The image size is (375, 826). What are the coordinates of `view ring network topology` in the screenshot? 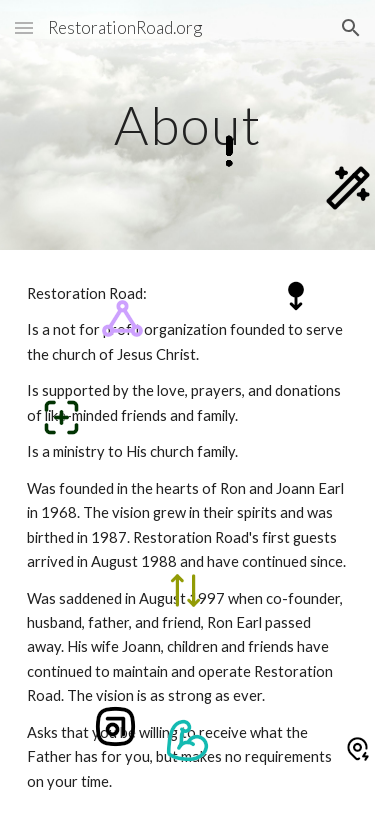 It's located at (122, 318).